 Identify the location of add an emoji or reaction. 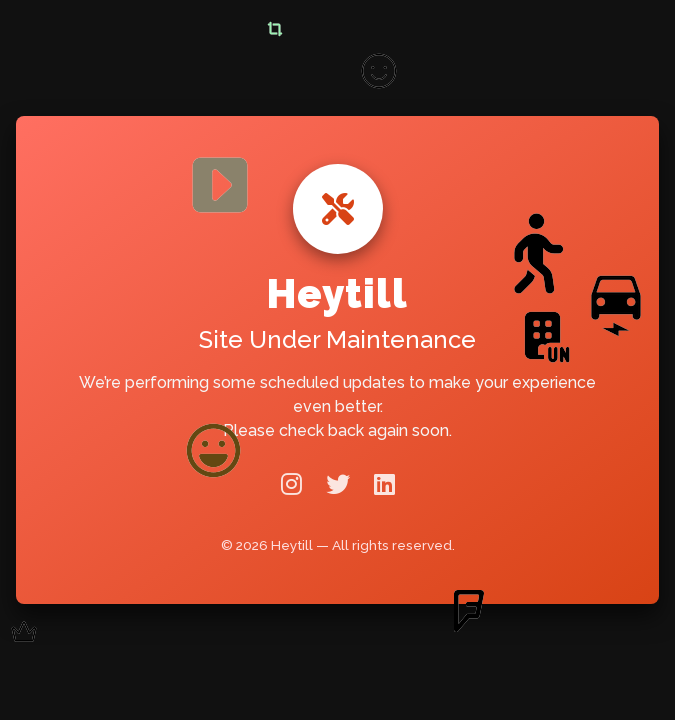
(379, 71).